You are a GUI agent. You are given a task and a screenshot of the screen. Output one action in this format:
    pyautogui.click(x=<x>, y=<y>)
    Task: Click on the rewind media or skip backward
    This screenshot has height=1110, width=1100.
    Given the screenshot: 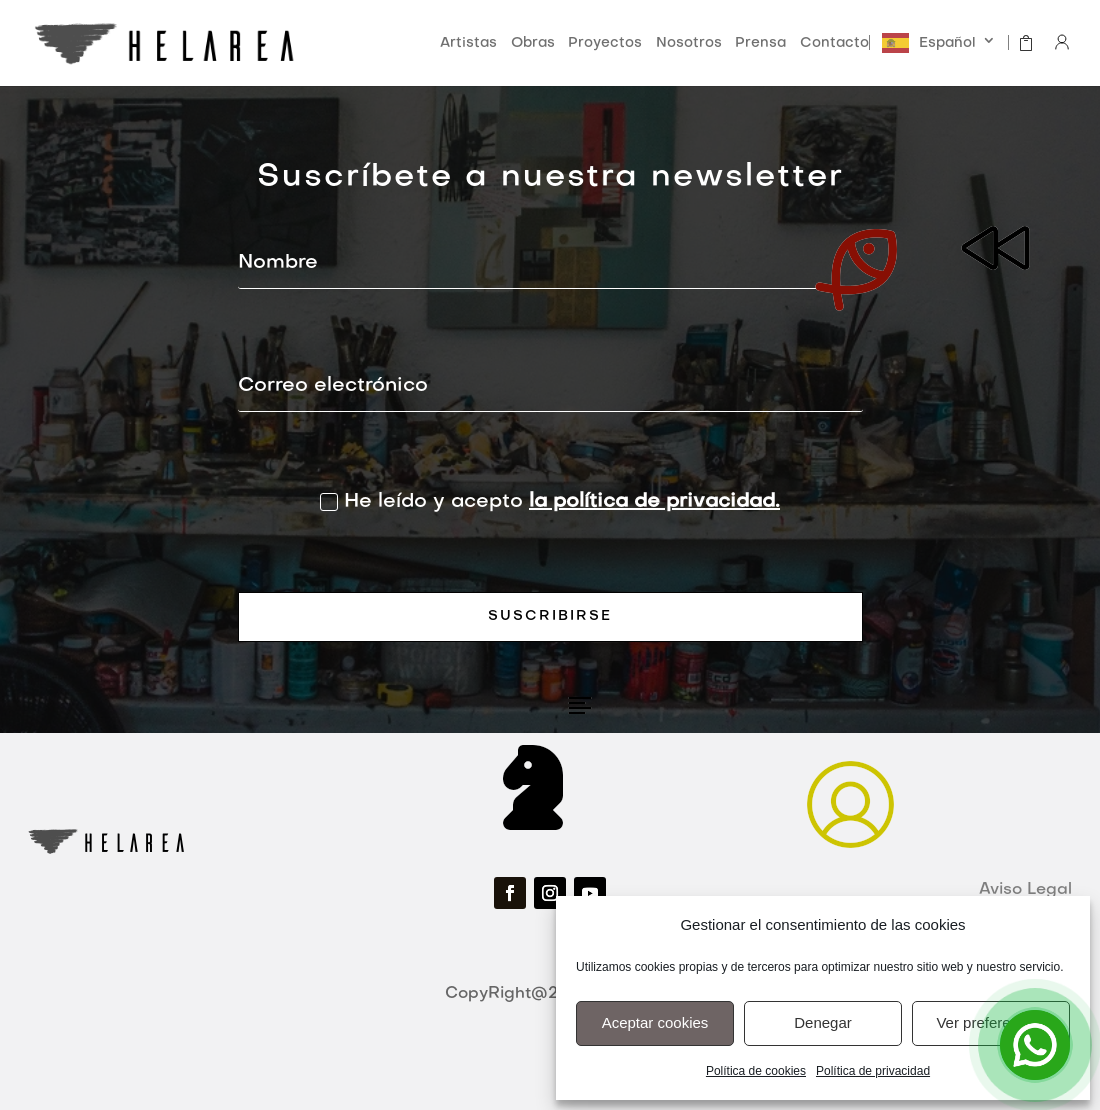 What is the action you would take?
    pyautogui.click(x=998, y=248)
    